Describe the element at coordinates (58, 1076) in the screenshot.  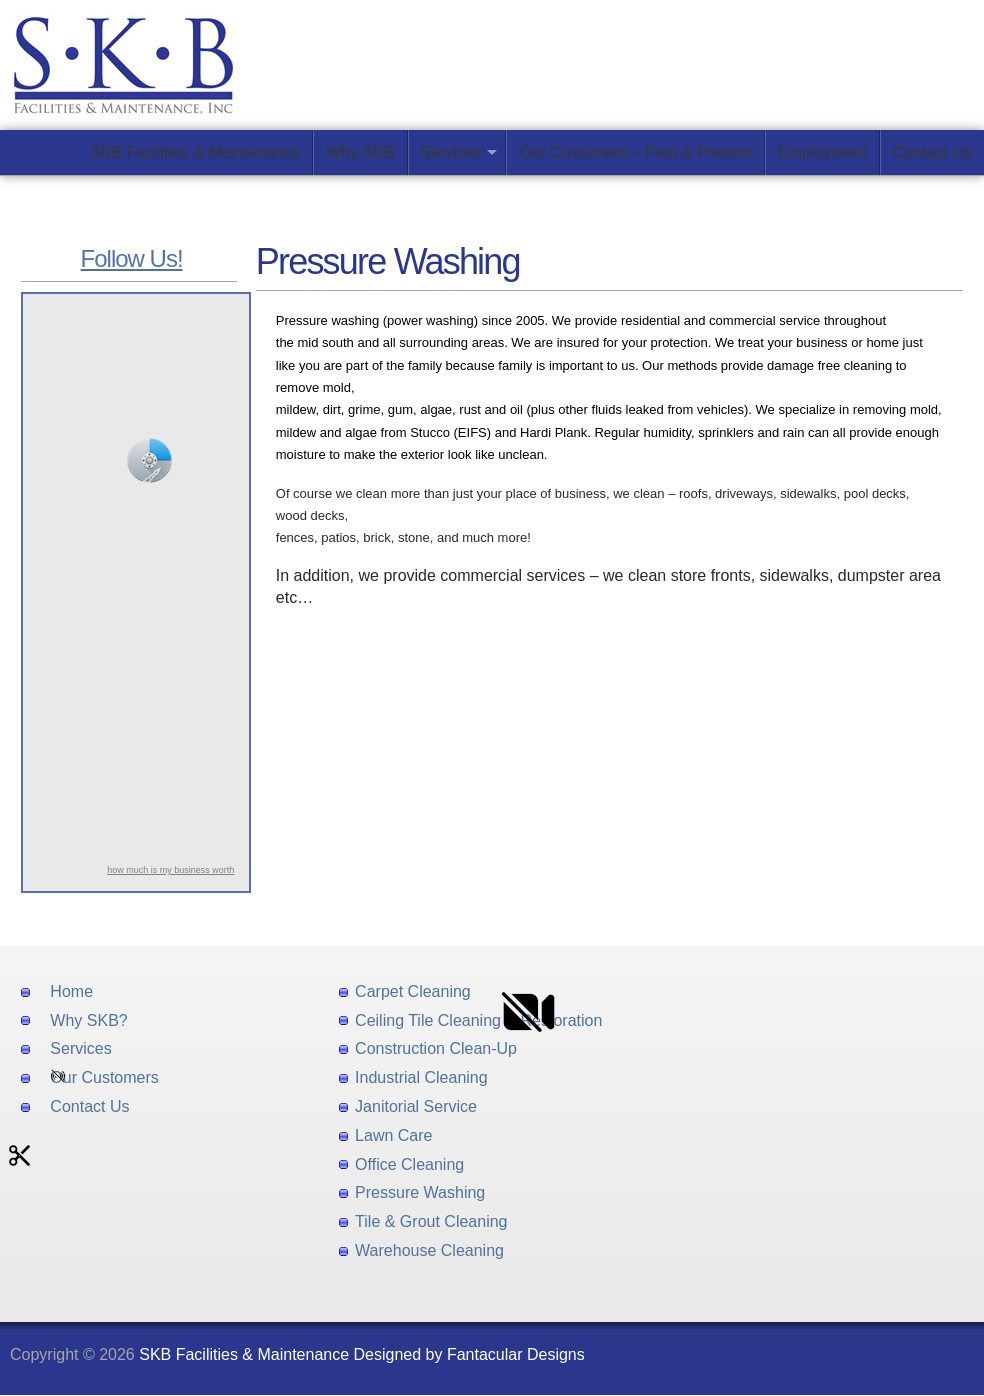
I see `no signal or connection unavailable` at that location.